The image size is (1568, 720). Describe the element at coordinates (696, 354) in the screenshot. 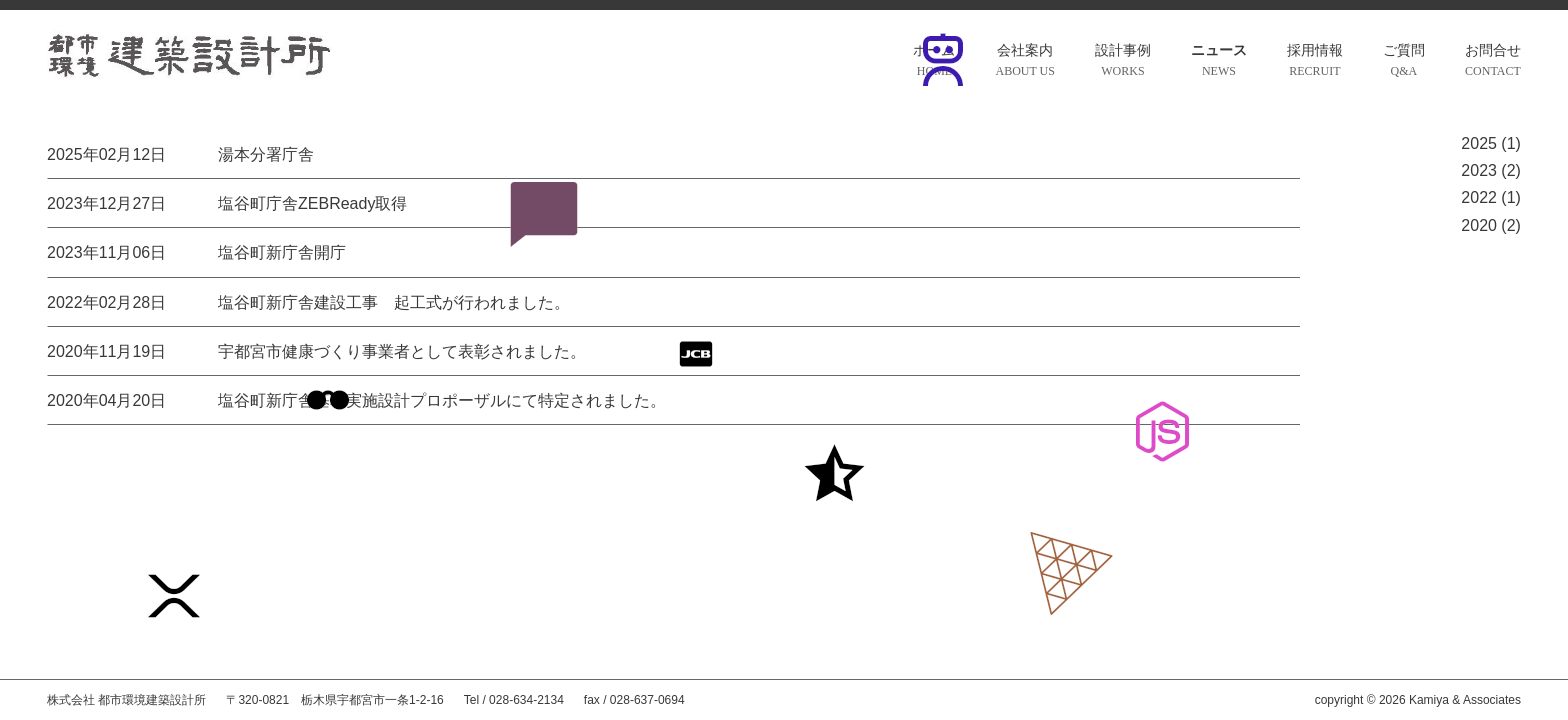

I see `pay with JCB credit card` at that location.